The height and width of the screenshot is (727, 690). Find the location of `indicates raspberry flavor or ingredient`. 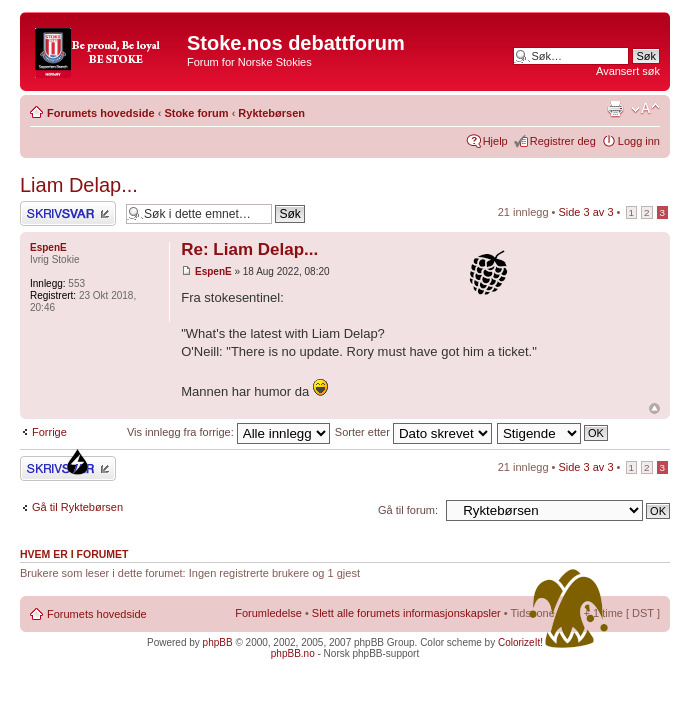

indicates raspberry flavor or ingredient is located at coordinates (488, 272).